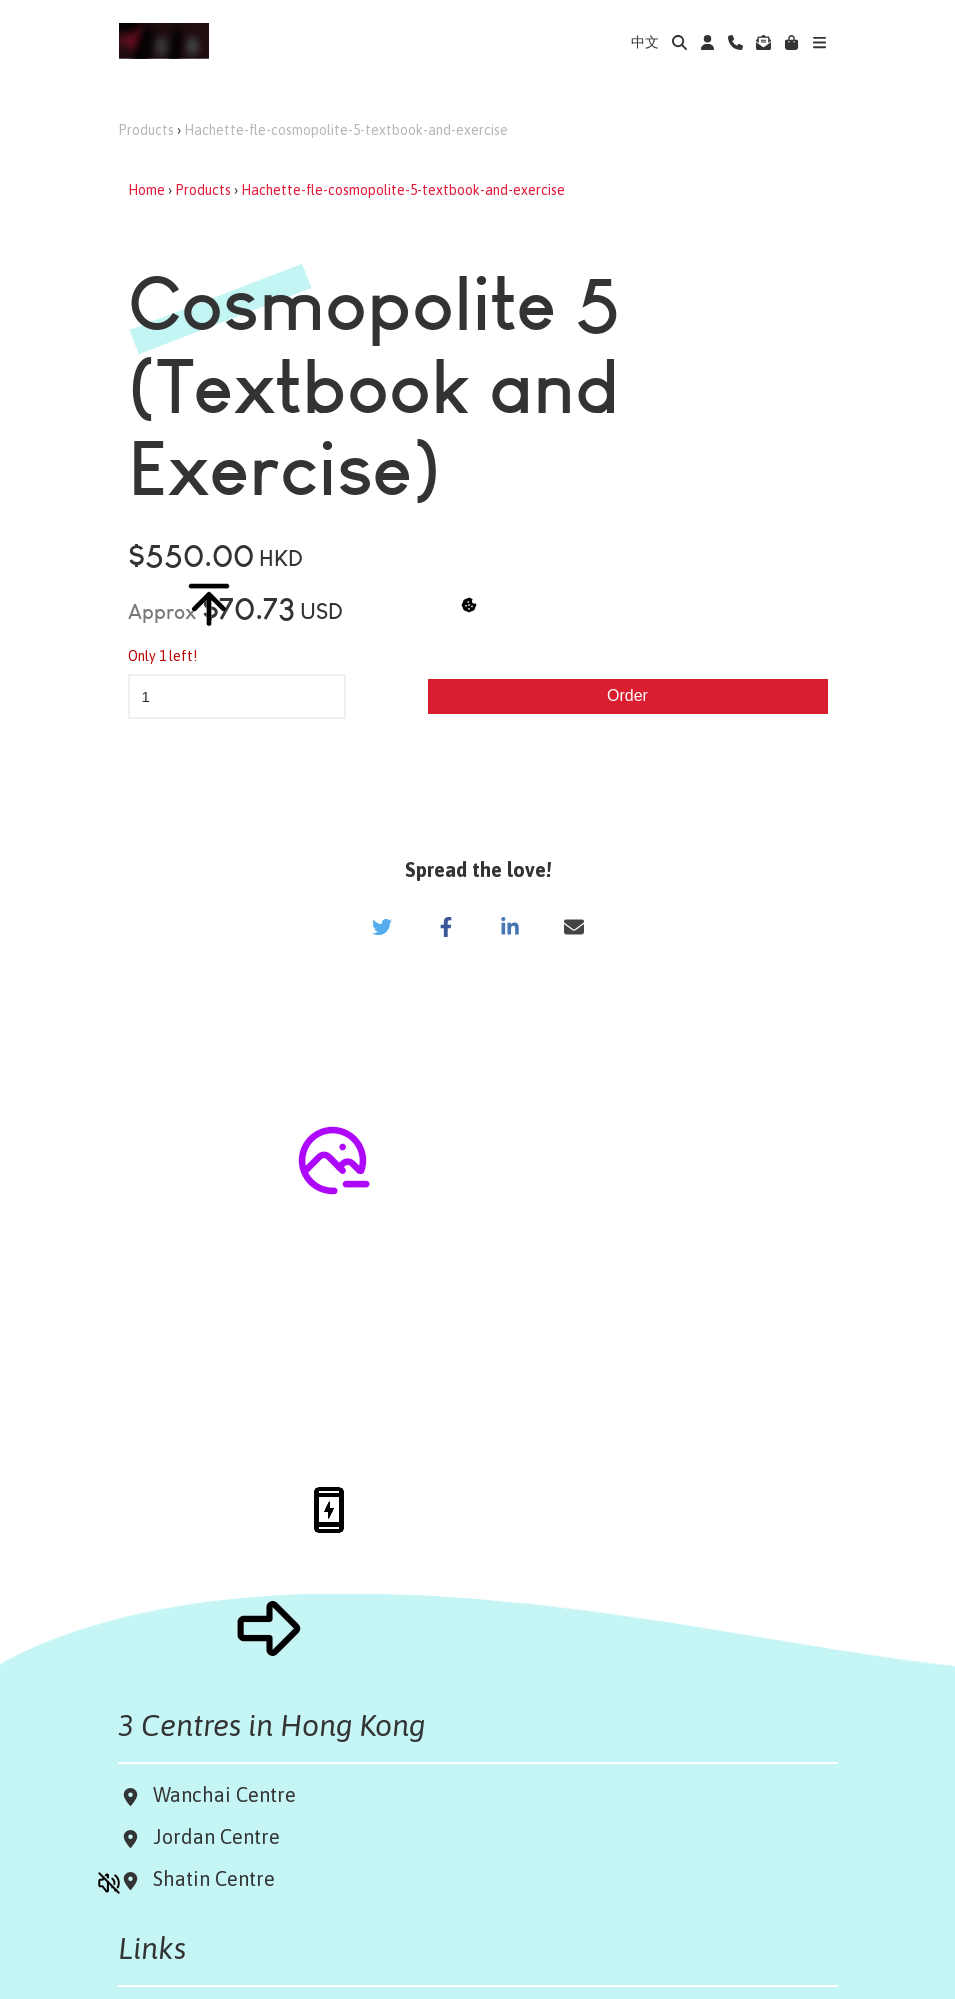 The width and height of the screenshot is (955, 1999). What do you see at coordinates (269, 1628) in the screenshot?
I see `navigate to the next item or page` at bounding box center [269, 1628].